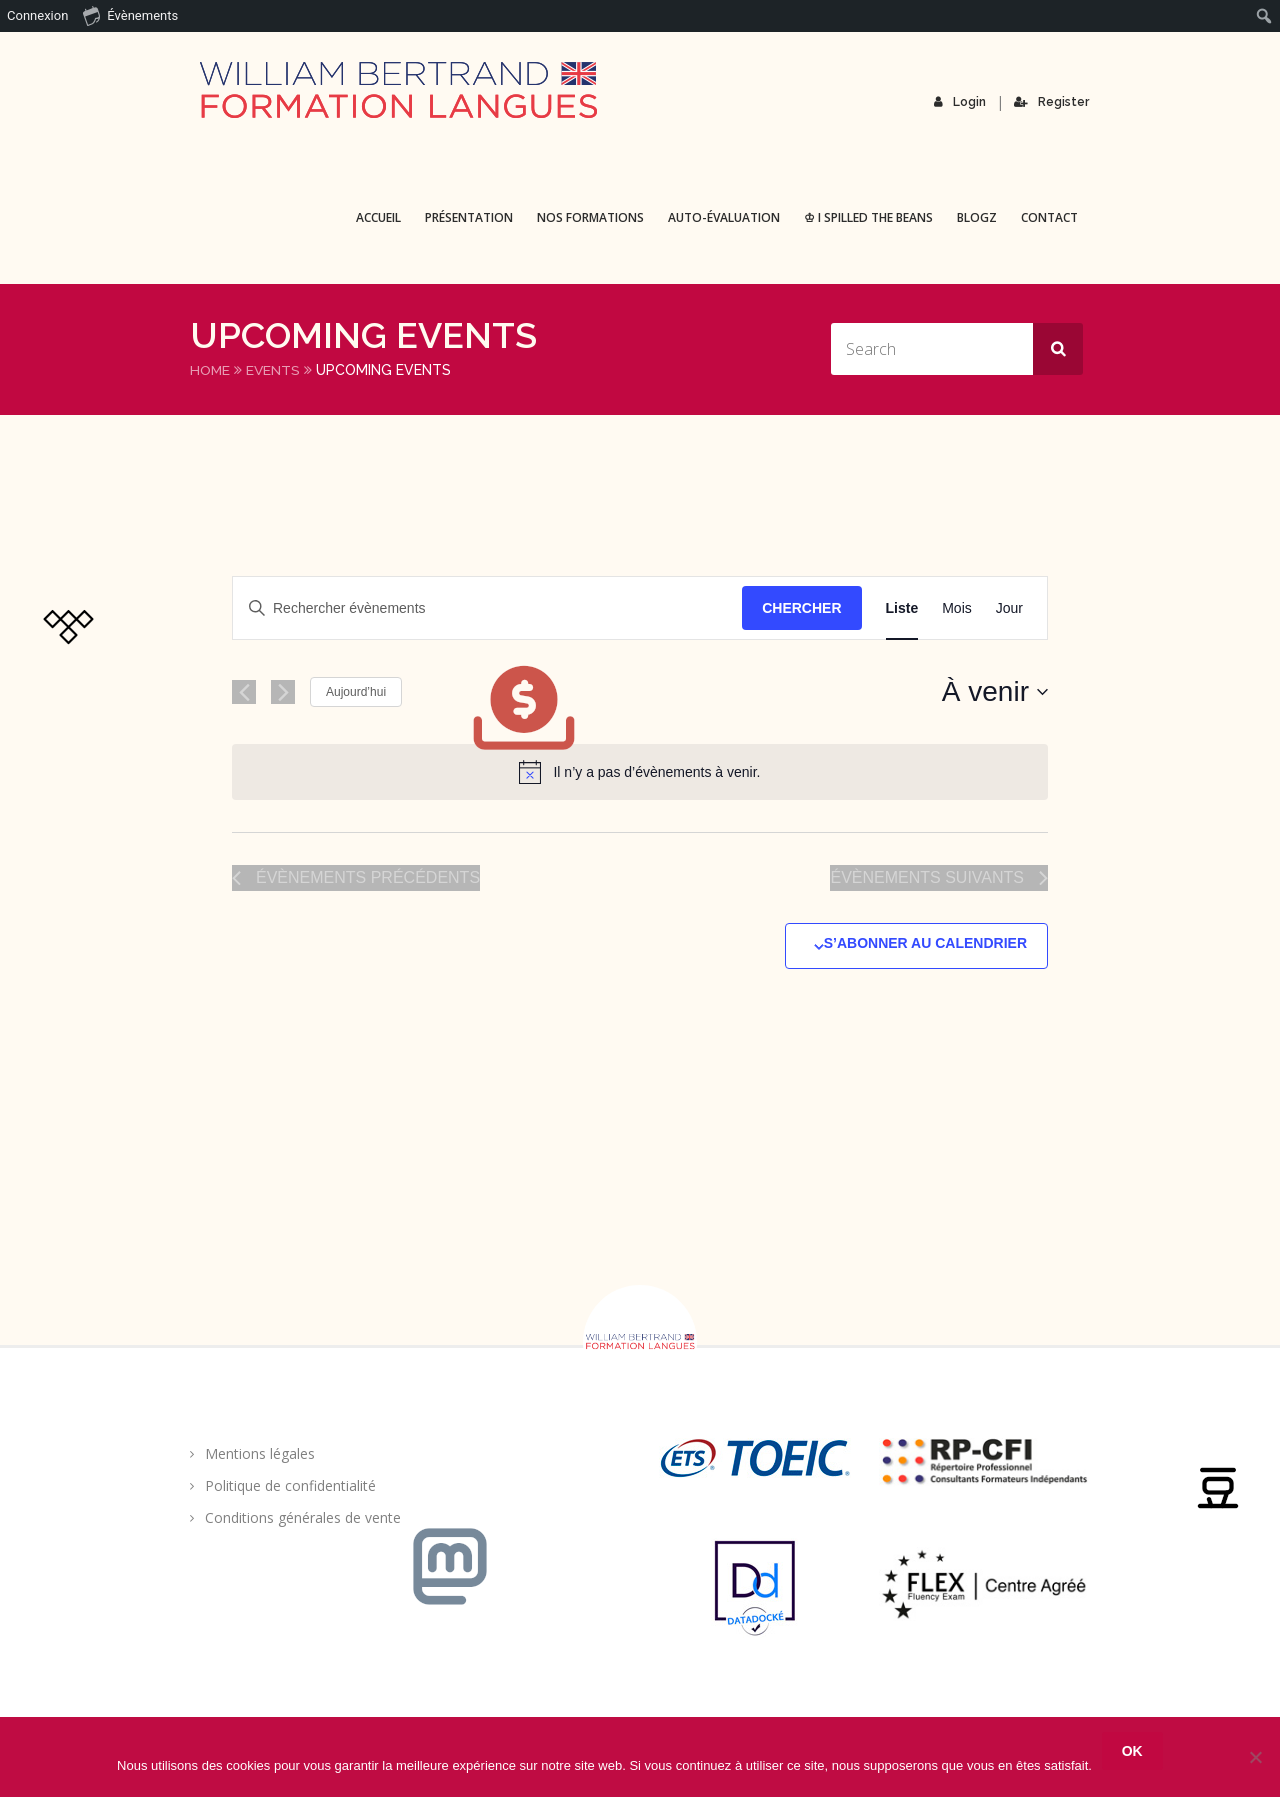 The height and width of the screenshot is (1797, 1280). Describe the element at coordinates (450, 1565) in the screenshot. I see `open mastodon app` at that location.